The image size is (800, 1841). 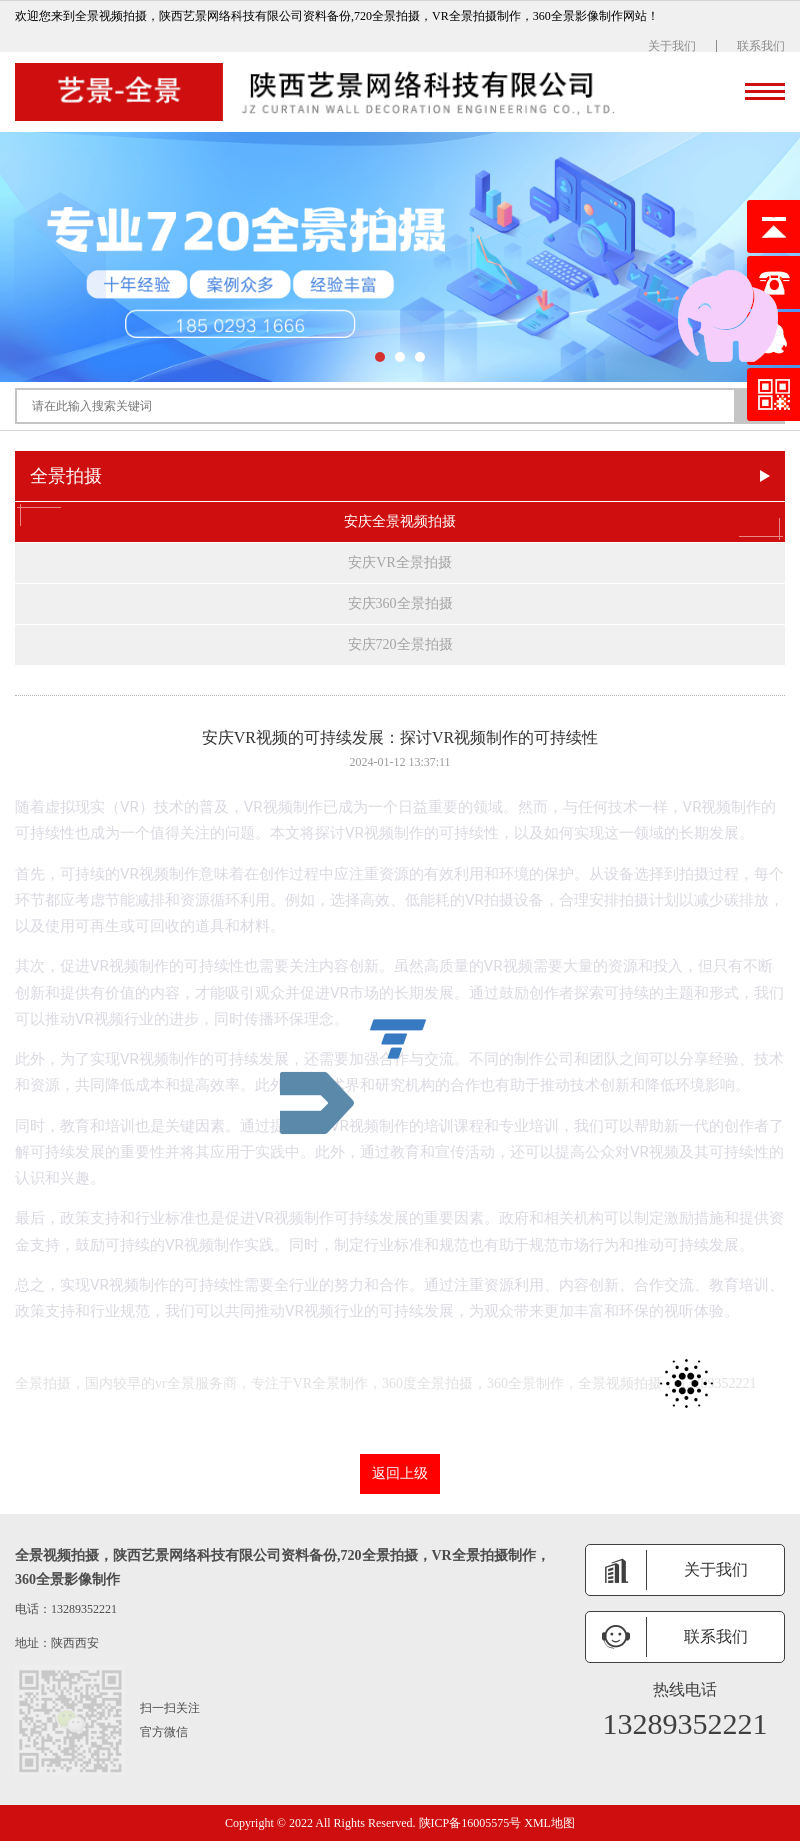 What do you see at coordinates (686, 1383) in the screenshot?
I see `cardano cryptocurrency logo` at bounding box center [686, 1383].